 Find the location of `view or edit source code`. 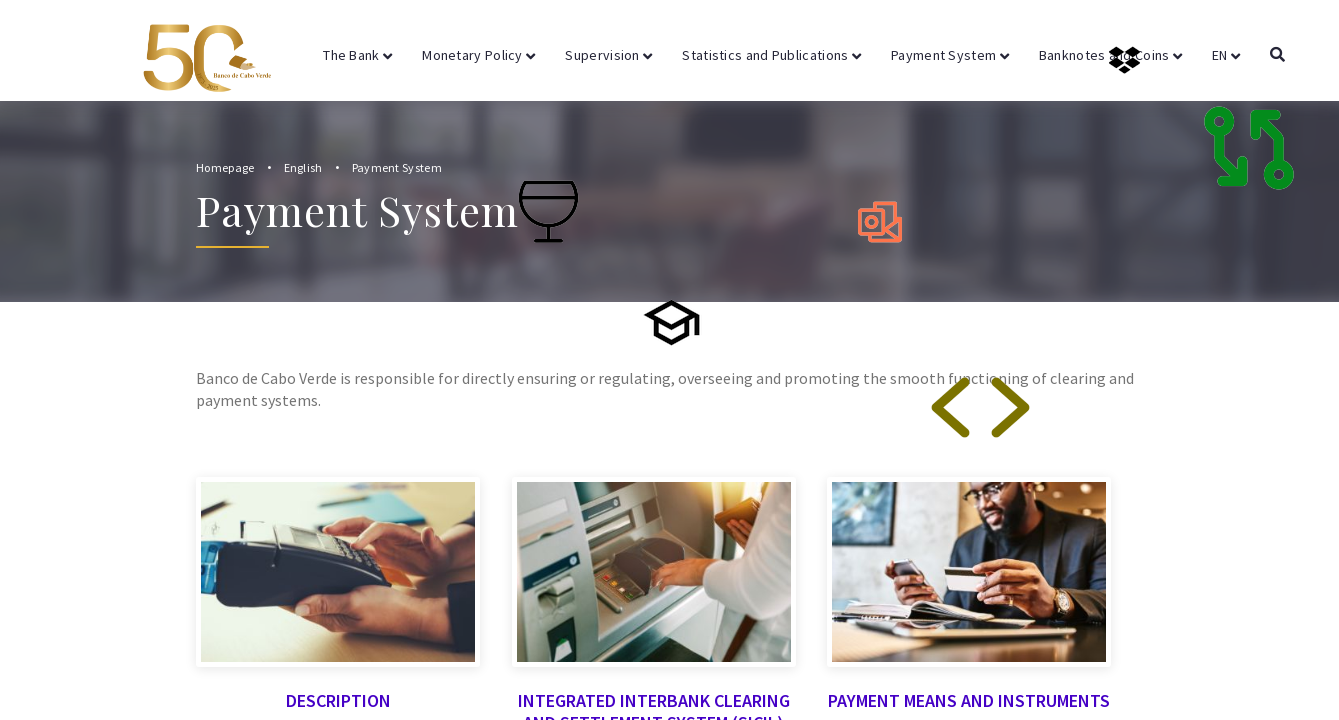

view or edit source code is located at coordinates (980, 407).